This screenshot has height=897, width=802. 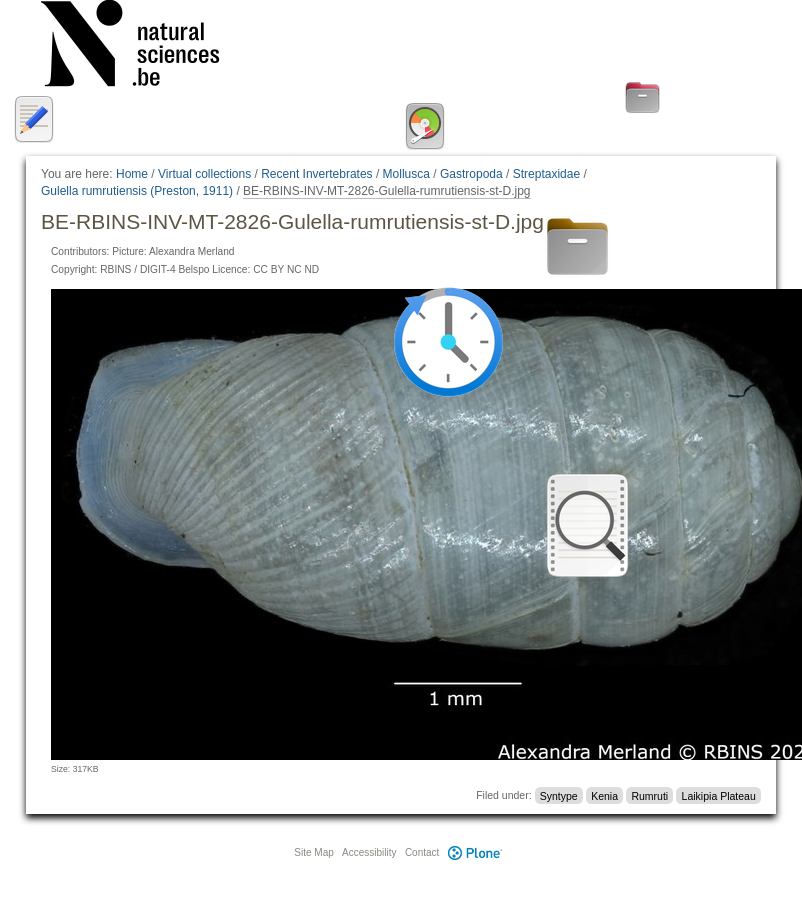 I want to click on open the software learning center, so click(x=34, y=119).